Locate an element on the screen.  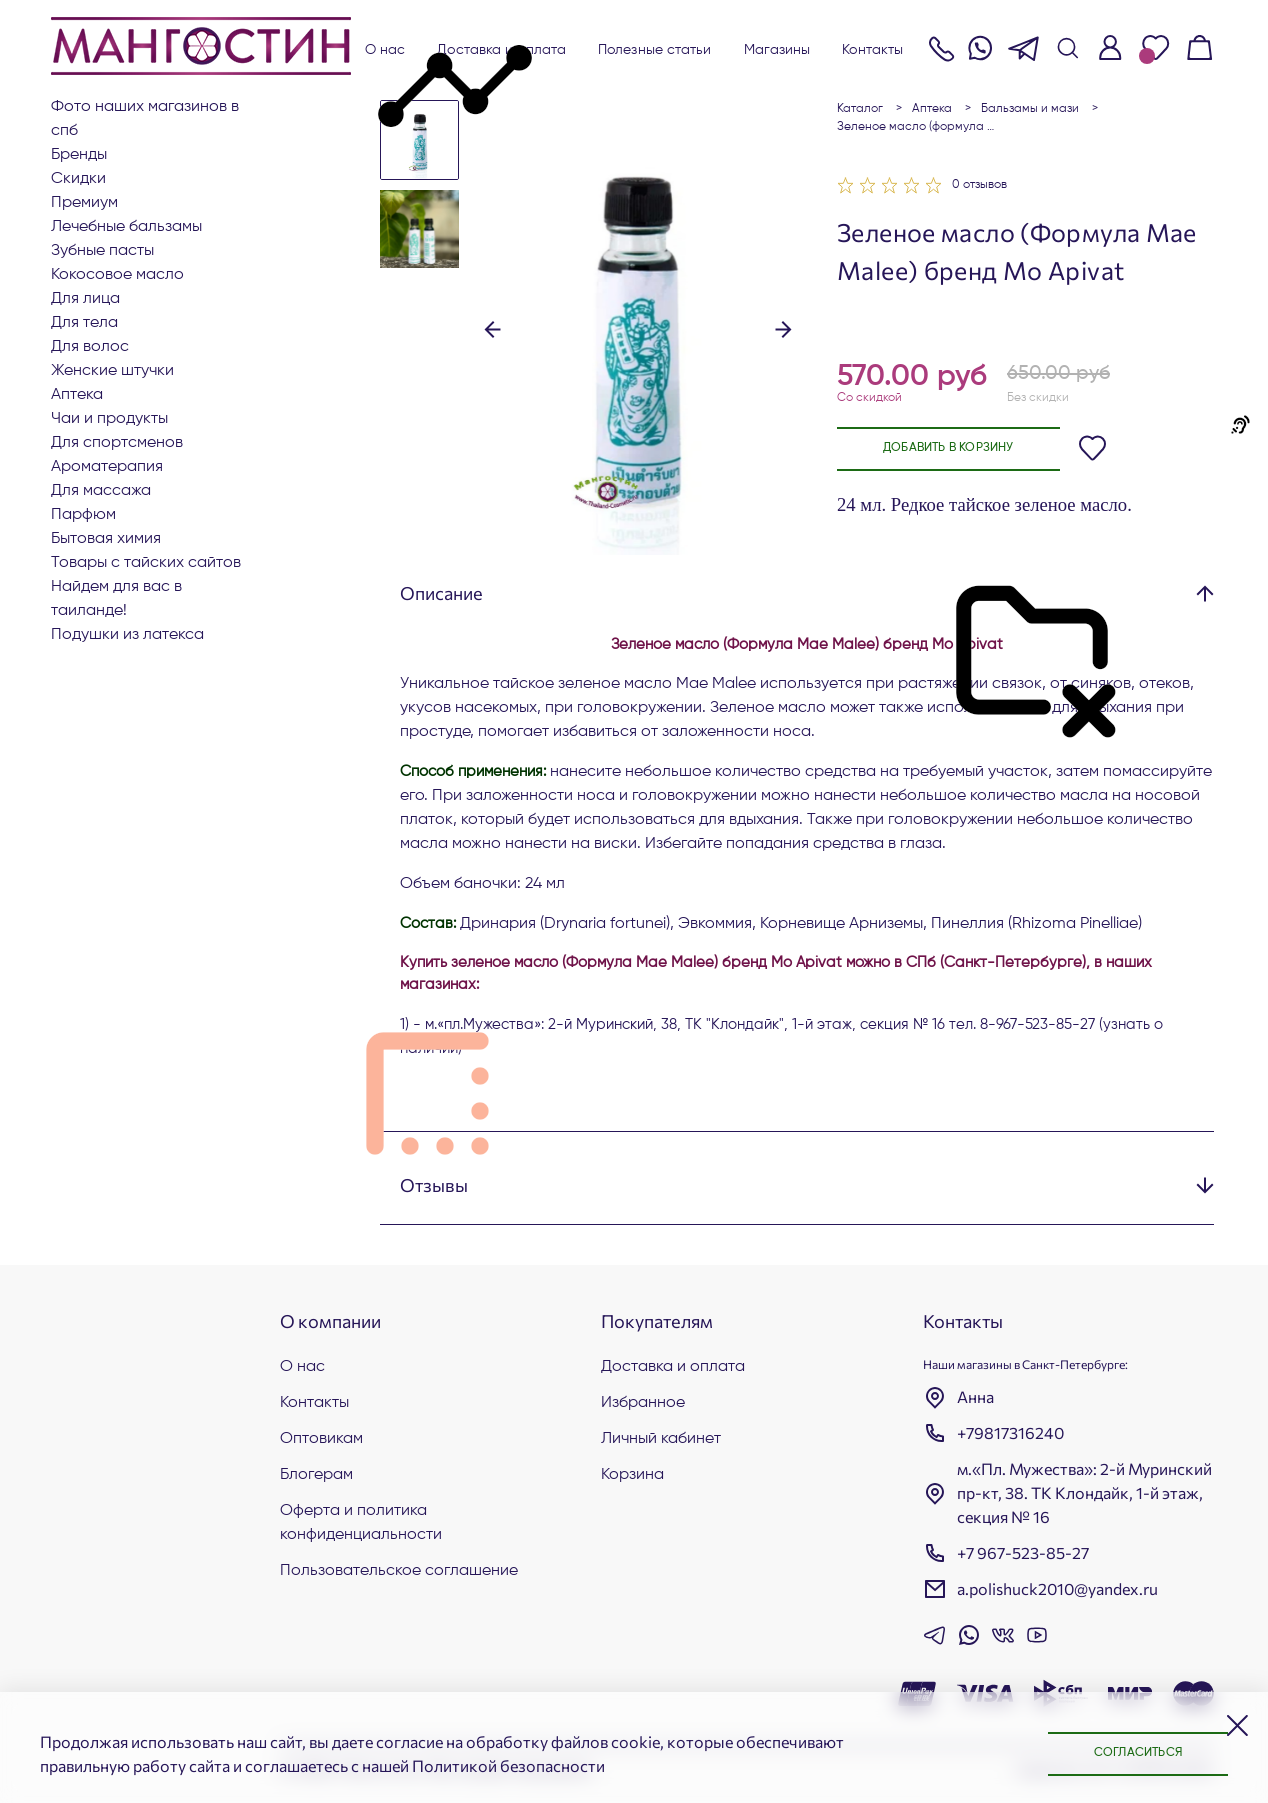
delete a folder is located at coordinates (1032, 654).